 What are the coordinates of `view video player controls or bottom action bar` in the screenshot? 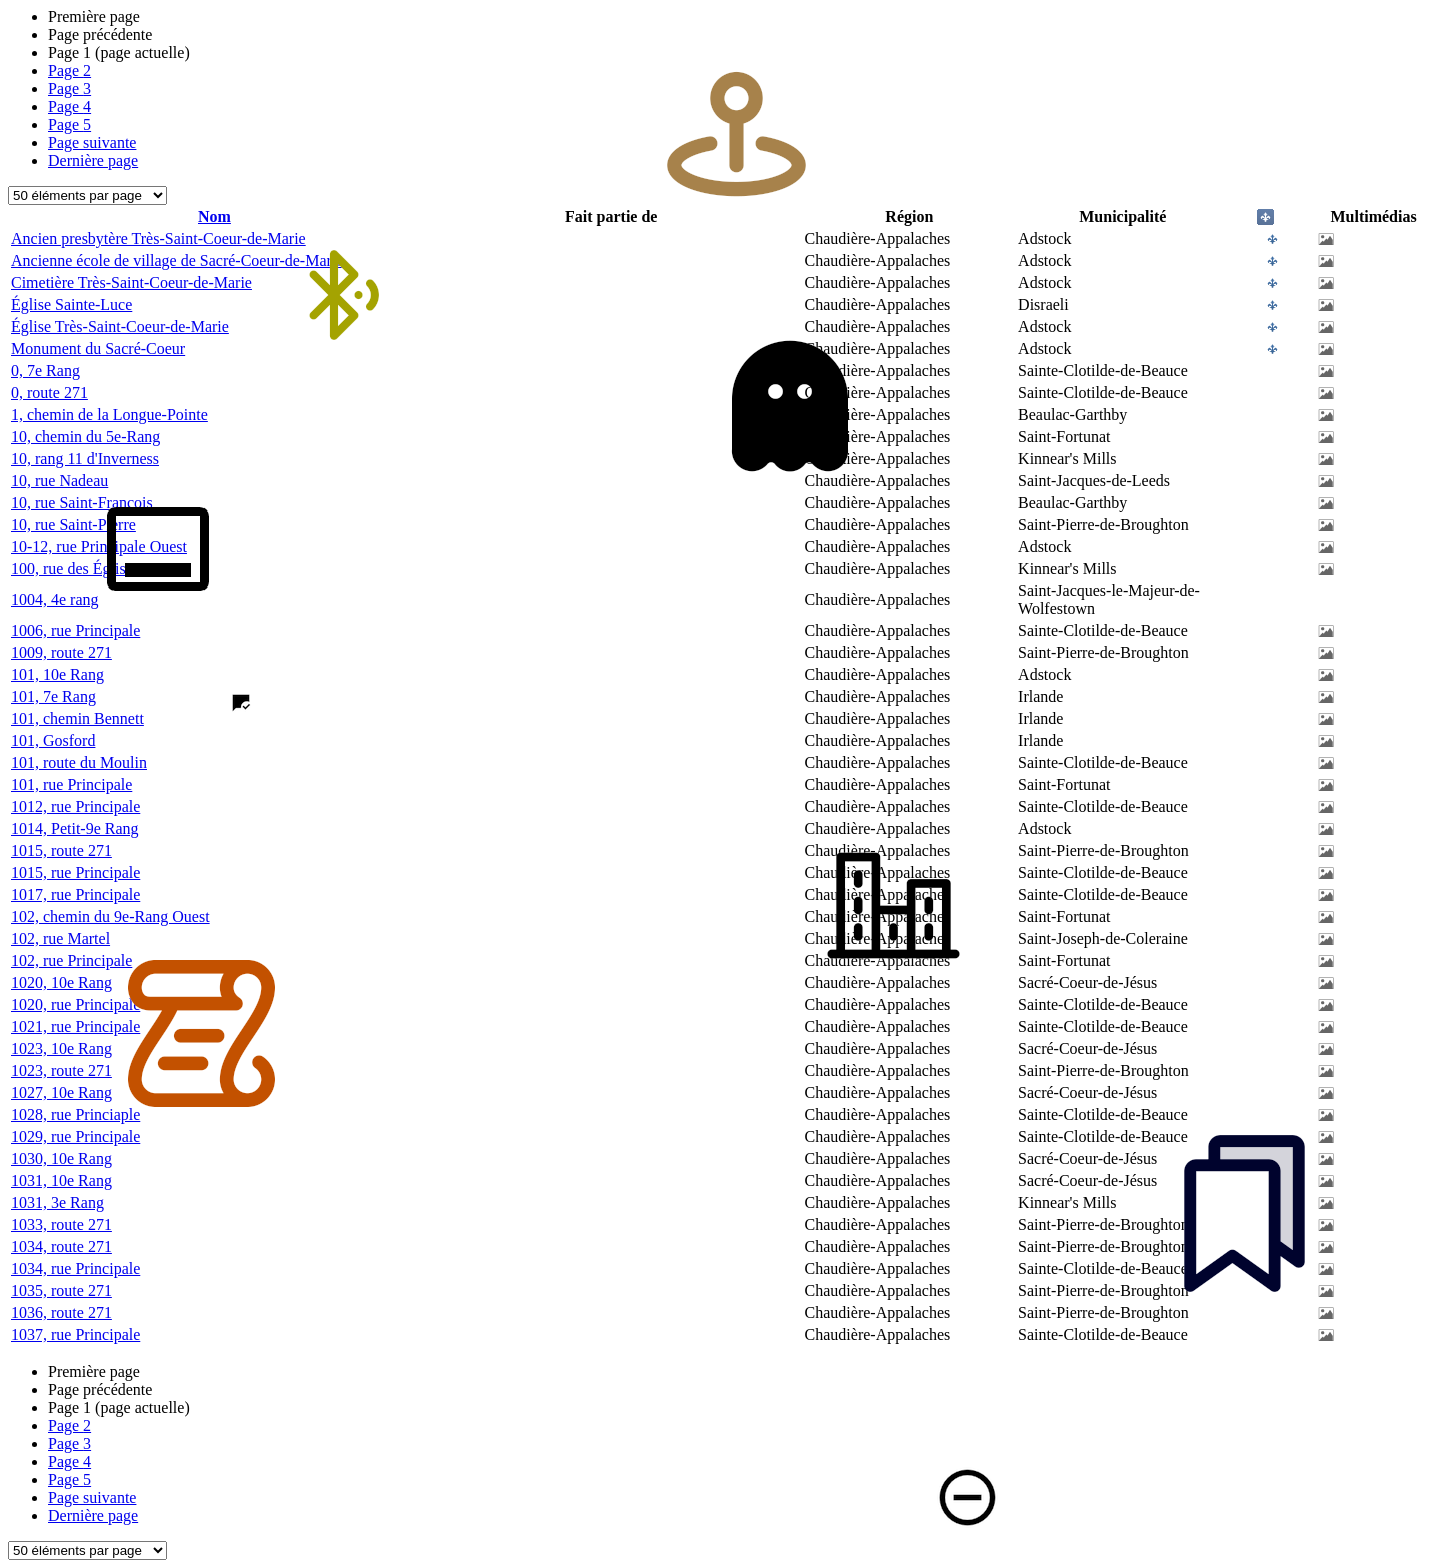 It's located at (158, 549).